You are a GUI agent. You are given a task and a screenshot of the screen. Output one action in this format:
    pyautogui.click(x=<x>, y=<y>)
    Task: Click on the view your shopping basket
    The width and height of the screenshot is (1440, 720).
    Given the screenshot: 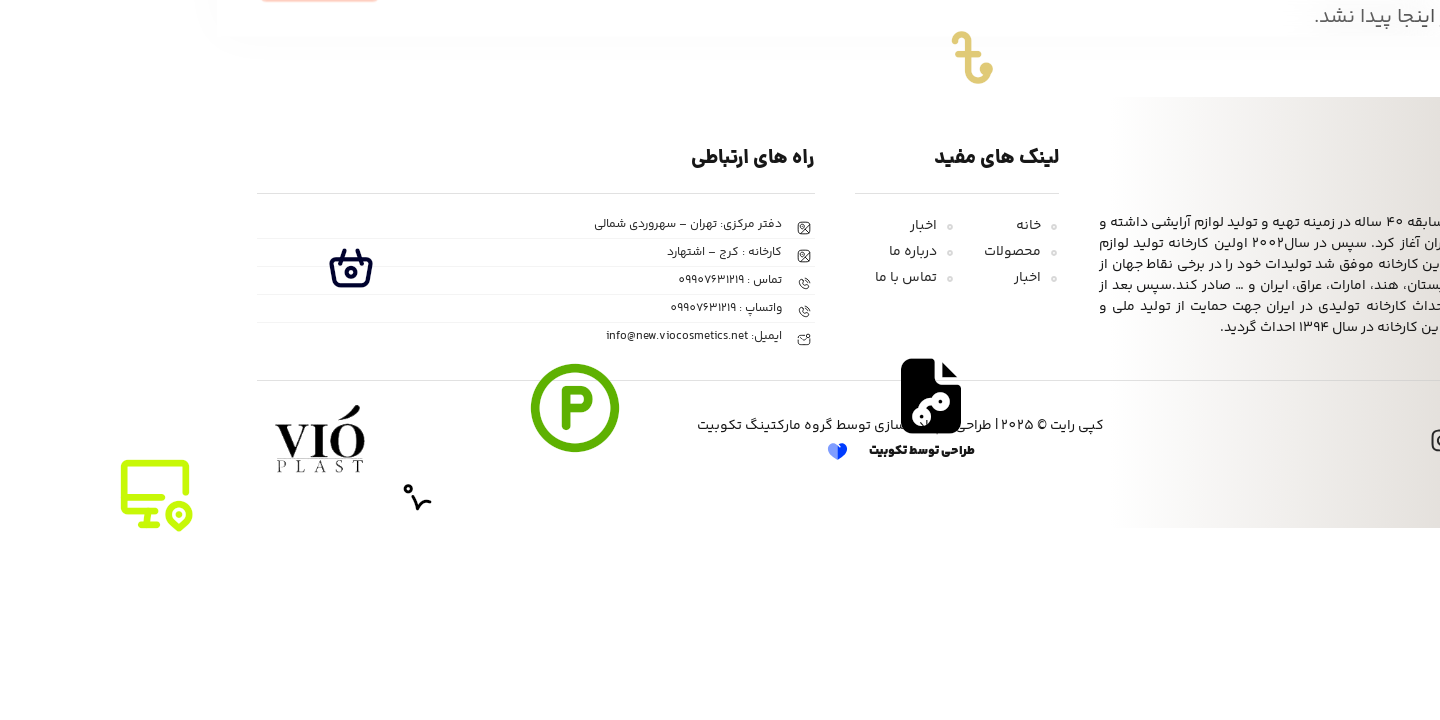 What is the action you would take?
    pyautogui.click(x=351, y=268)
    